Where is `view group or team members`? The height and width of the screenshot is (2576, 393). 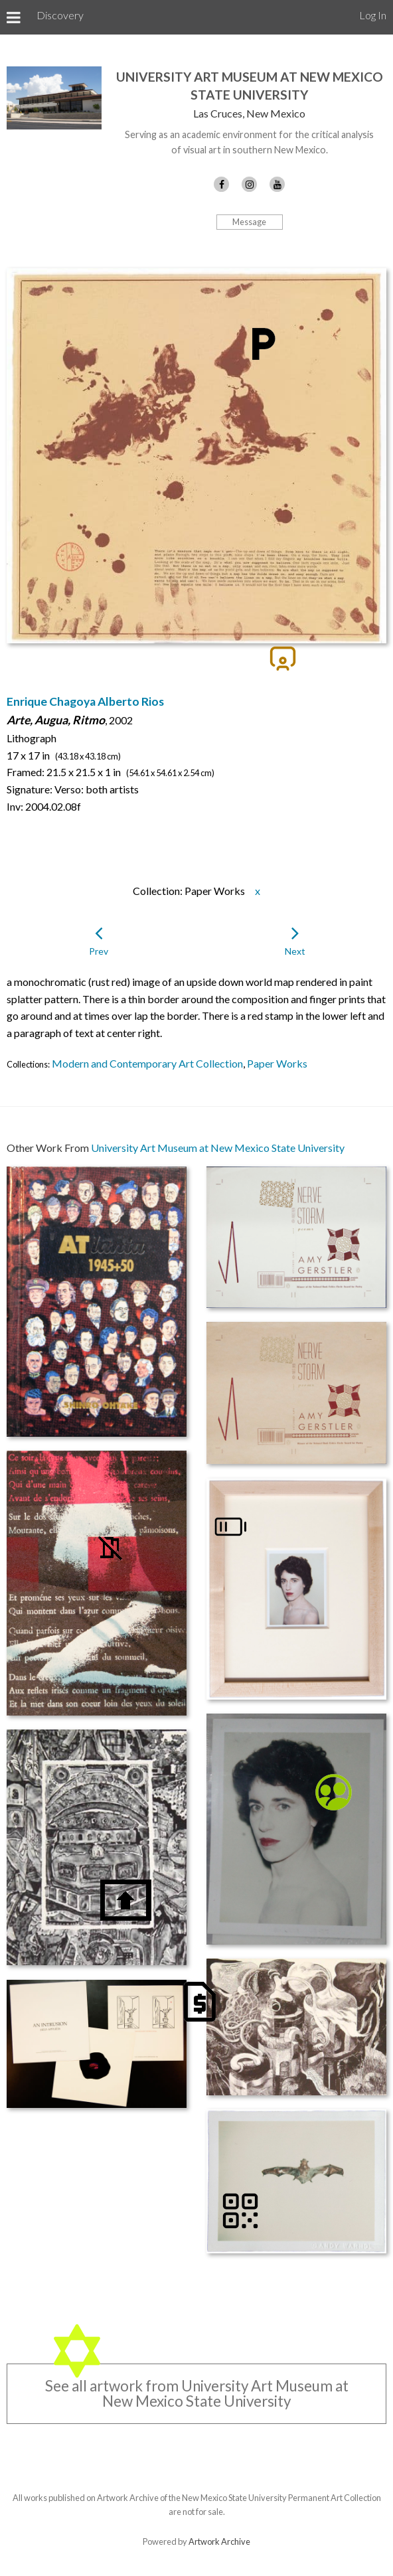 view group or team members is located at coordinates (333, 1792).